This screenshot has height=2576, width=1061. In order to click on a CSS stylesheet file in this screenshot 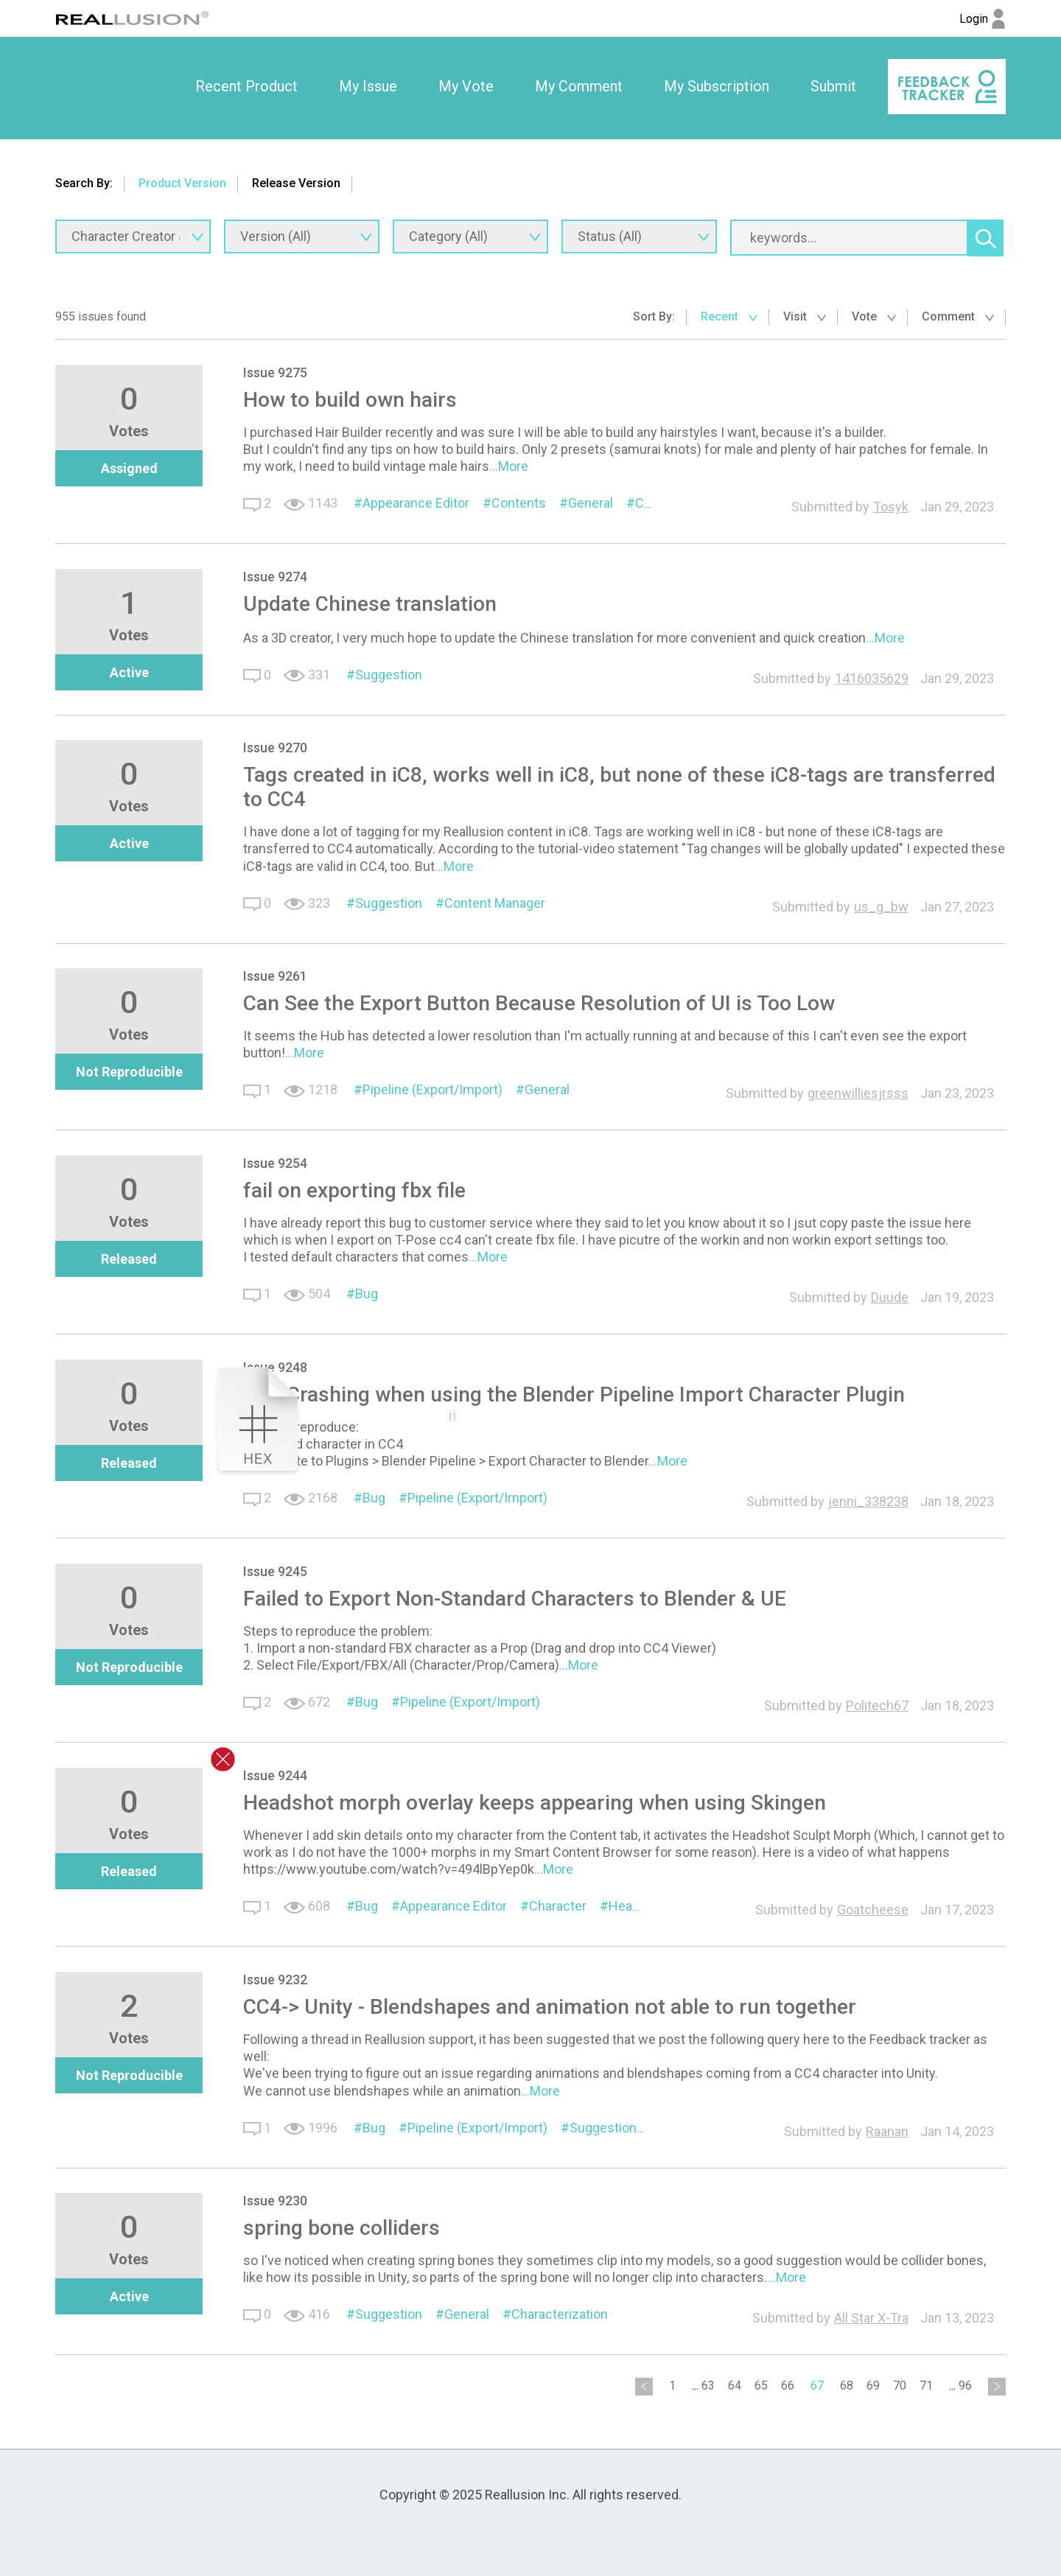, I will do `click(452, 1415)`.